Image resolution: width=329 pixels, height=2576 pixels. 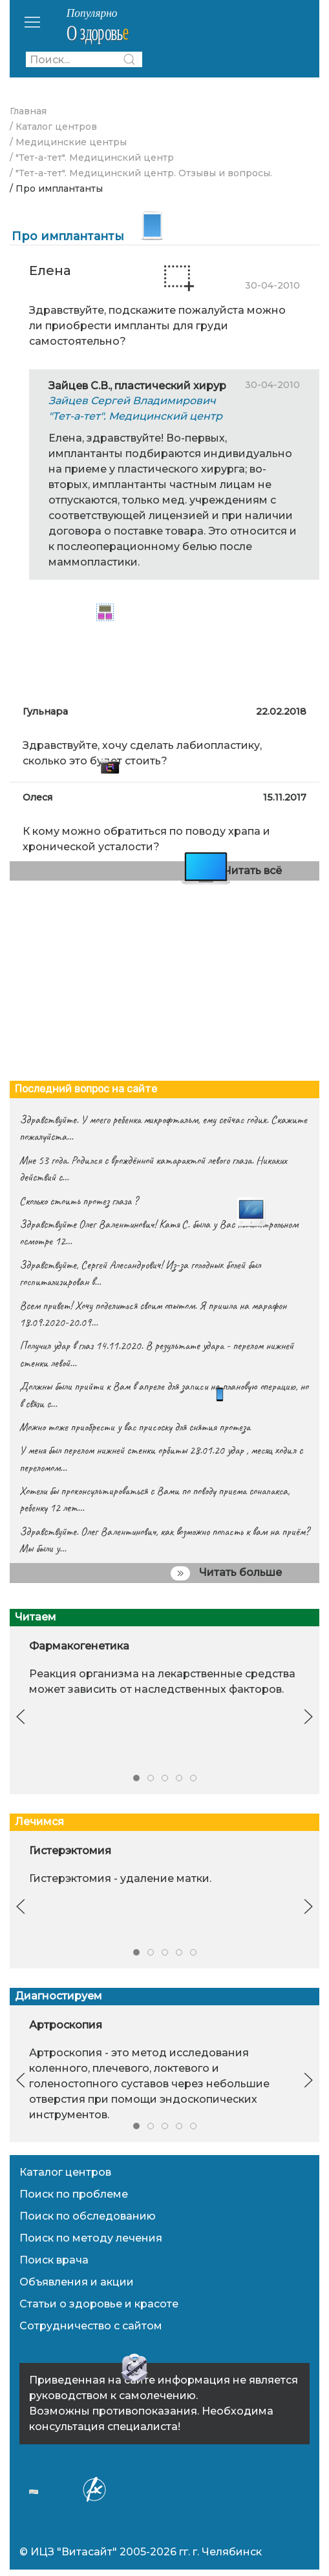 I want to click on represents an apple emac computer, so click(x=251, y=1212).